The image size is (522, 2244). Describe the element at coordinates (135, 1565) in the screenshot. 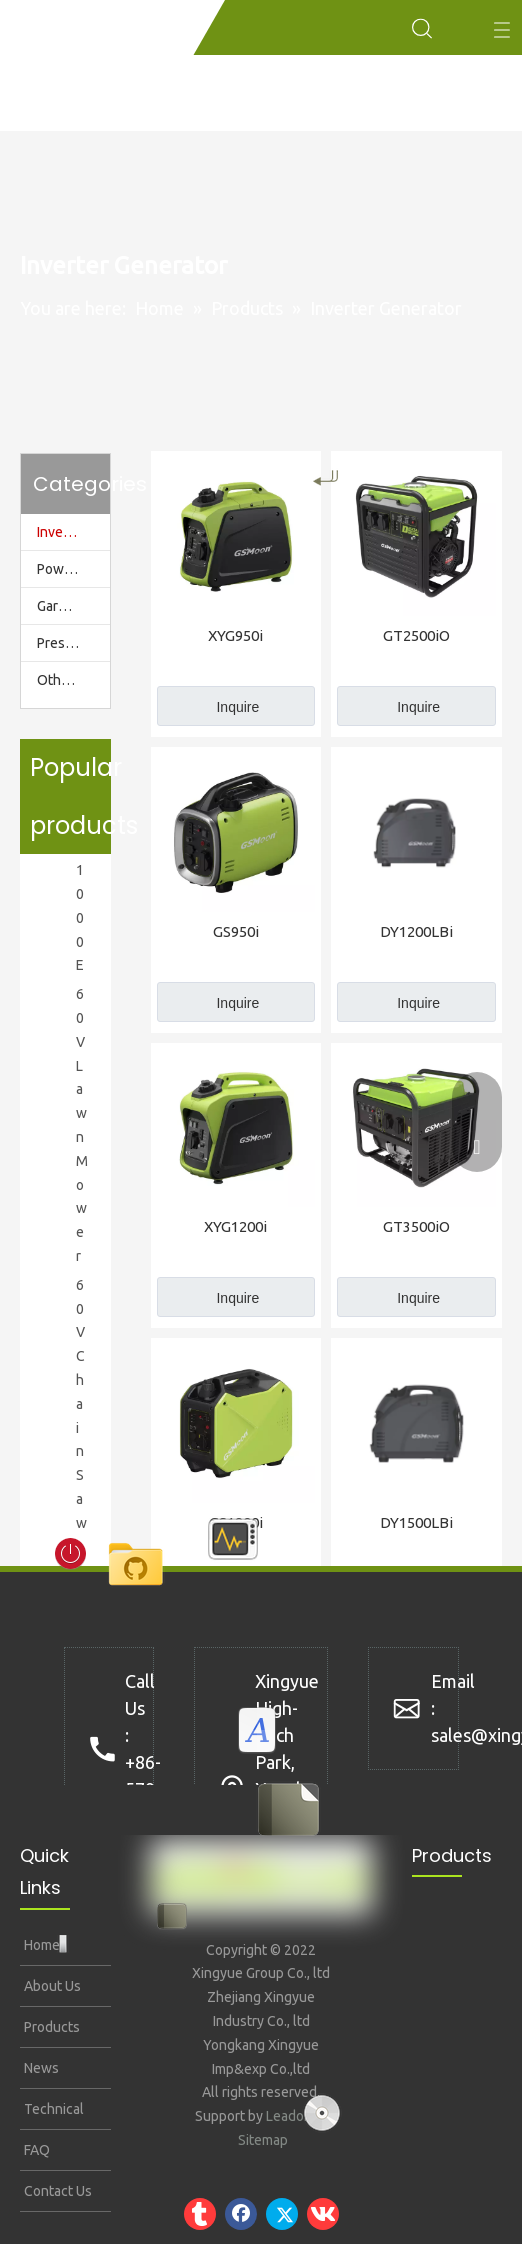

I see `open folder containing github projects` at that location.